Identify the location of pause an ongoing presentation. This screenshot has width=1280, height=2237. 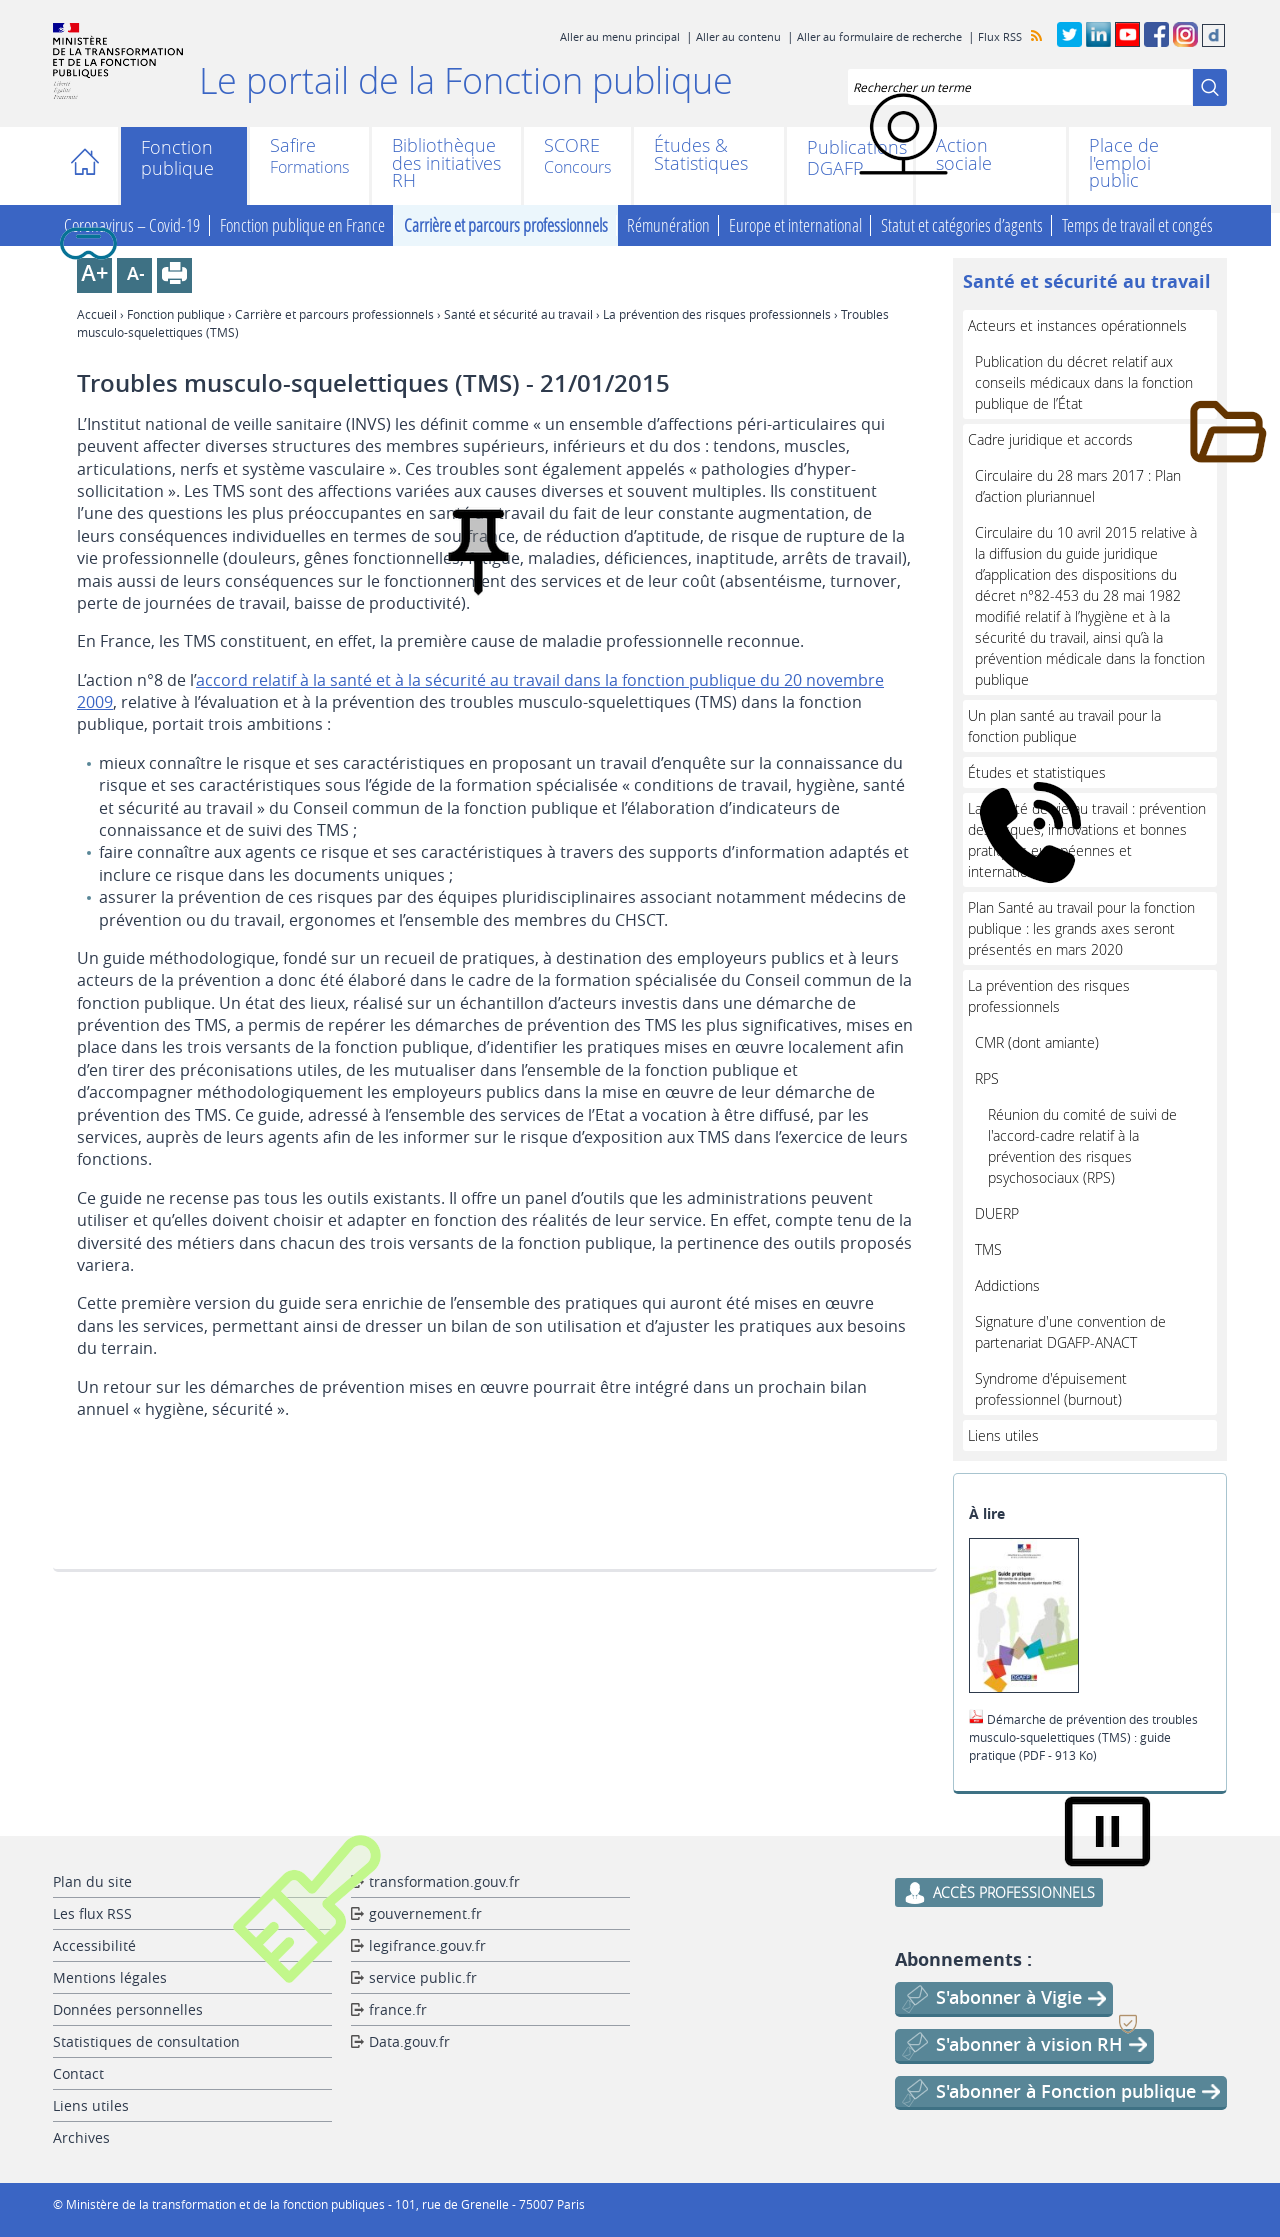
(1107, 1831).